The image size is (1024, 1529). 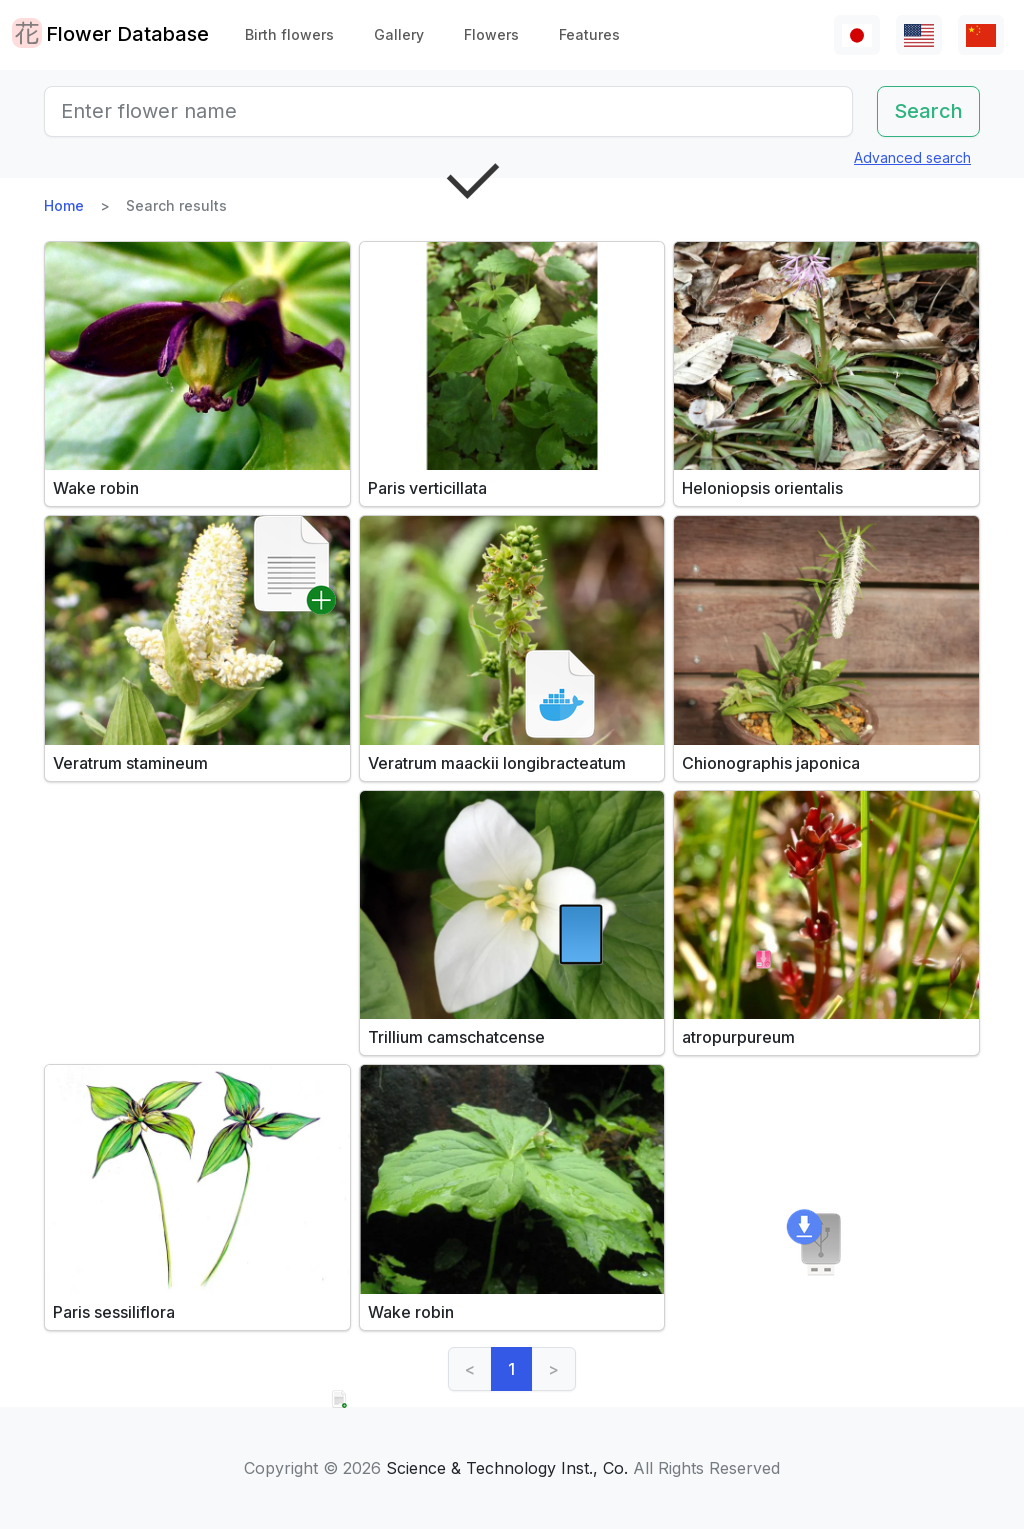 I want to click on create a new document, so click(x=291, y=563).